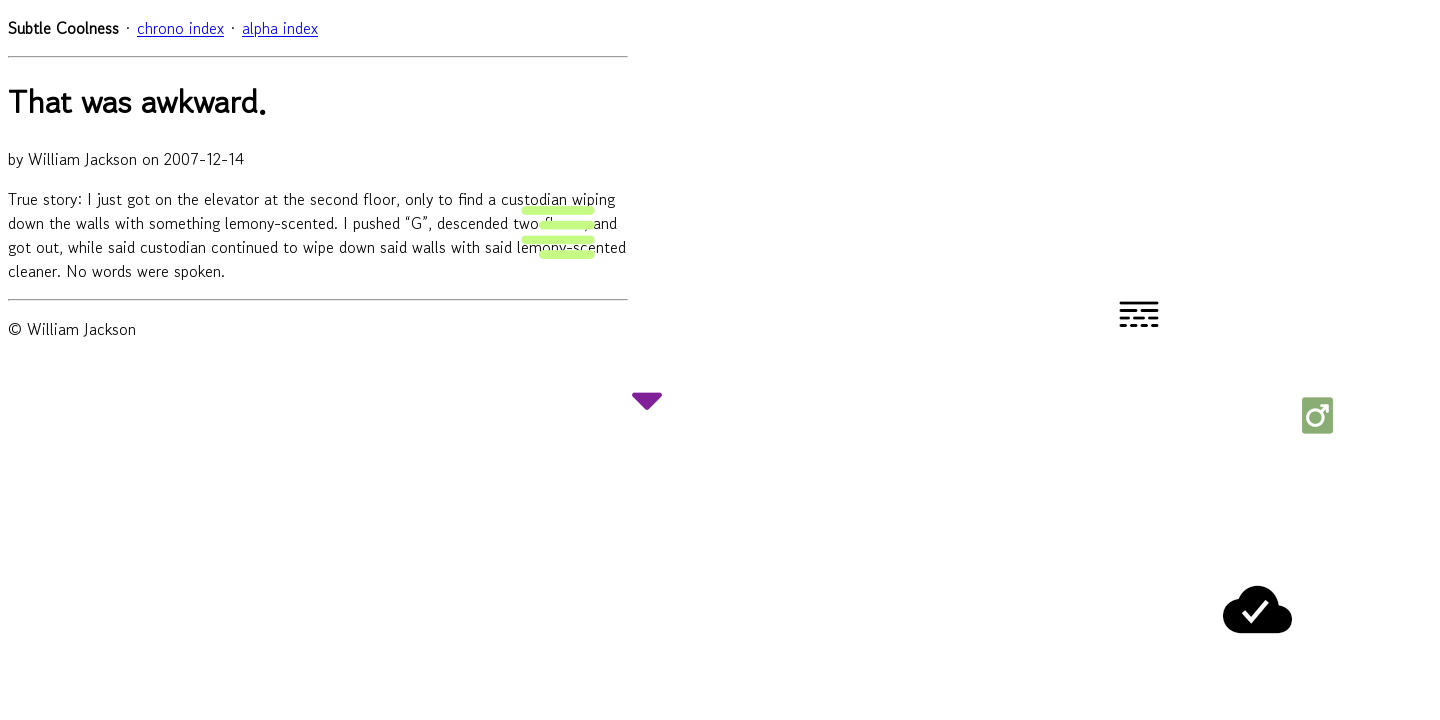  What do you see at coordinates (647, 400) in the screenshot?
I see `expand a dropdown menu` at bounding box center [647, 400].